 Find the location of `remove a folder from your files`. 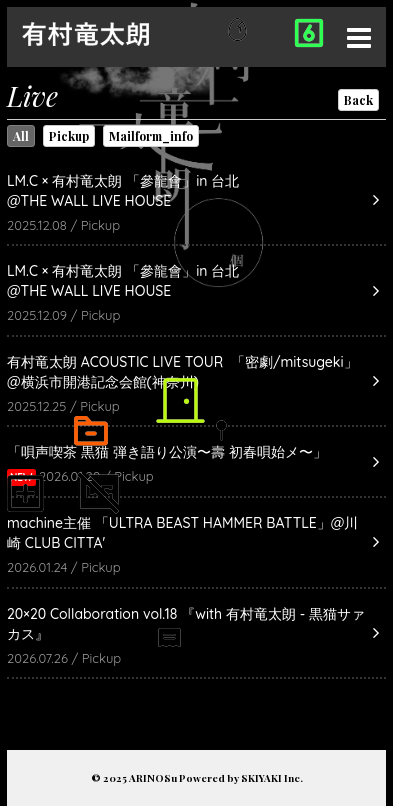

remove a folder from your files is located at coordinates (91, 431).